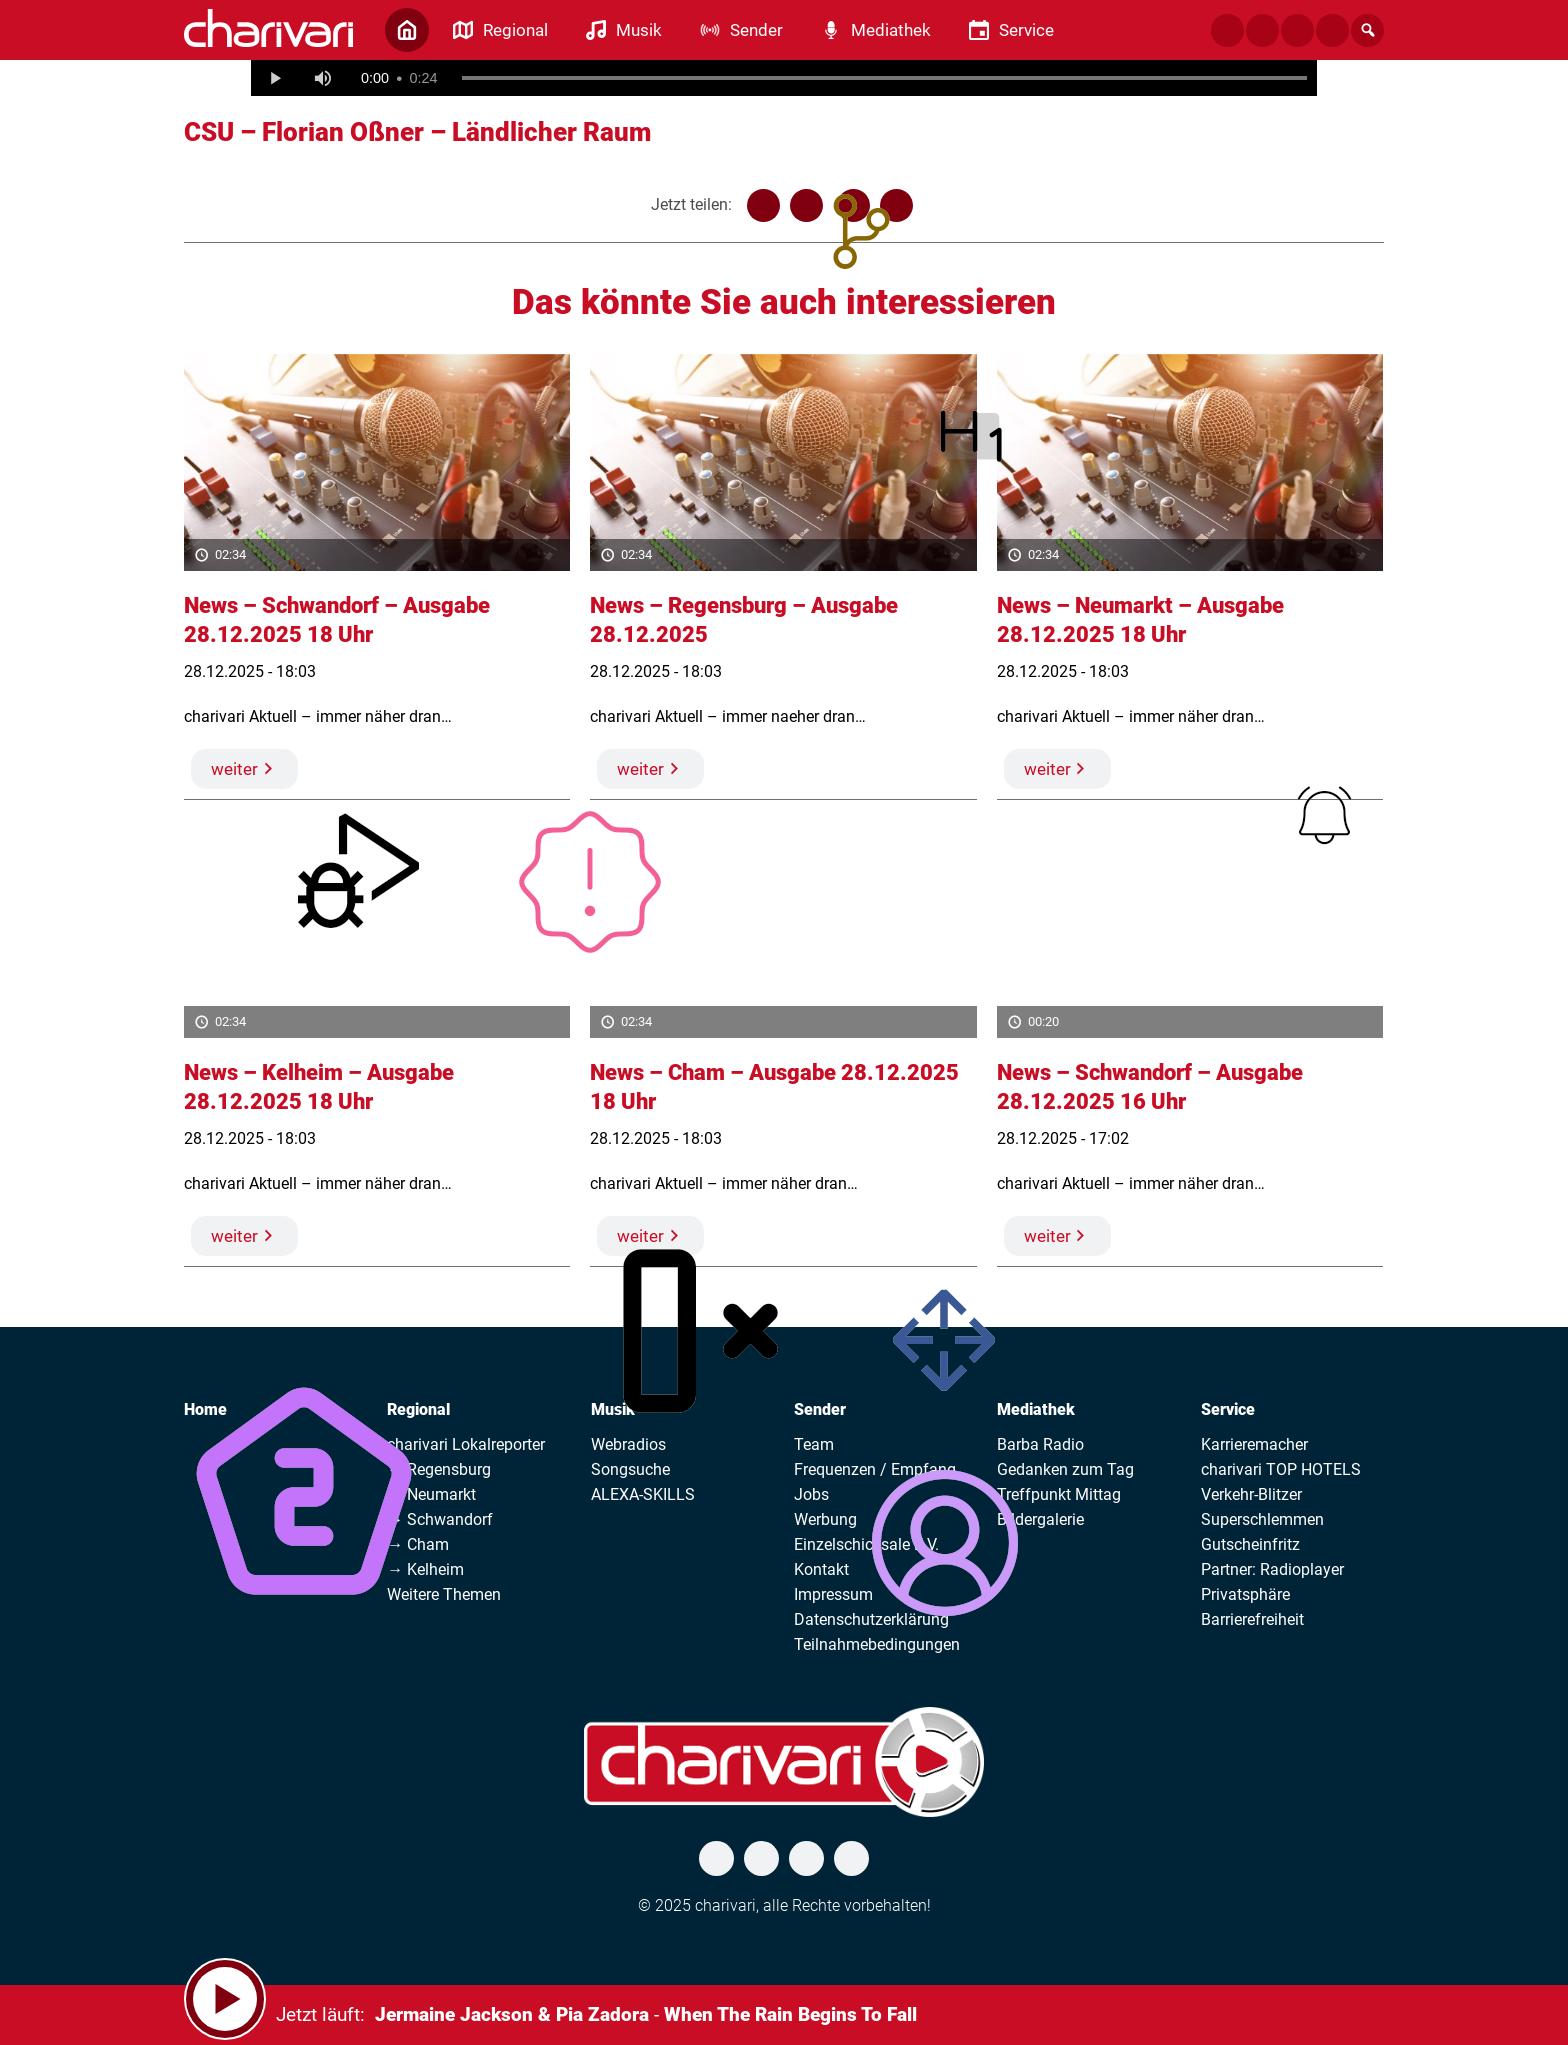 The width and height of the screenshot is (1568, 2045). Describe the element at coordinates (590, 882) in the screenshot. I see `indicates a warning or important notice` at that location.